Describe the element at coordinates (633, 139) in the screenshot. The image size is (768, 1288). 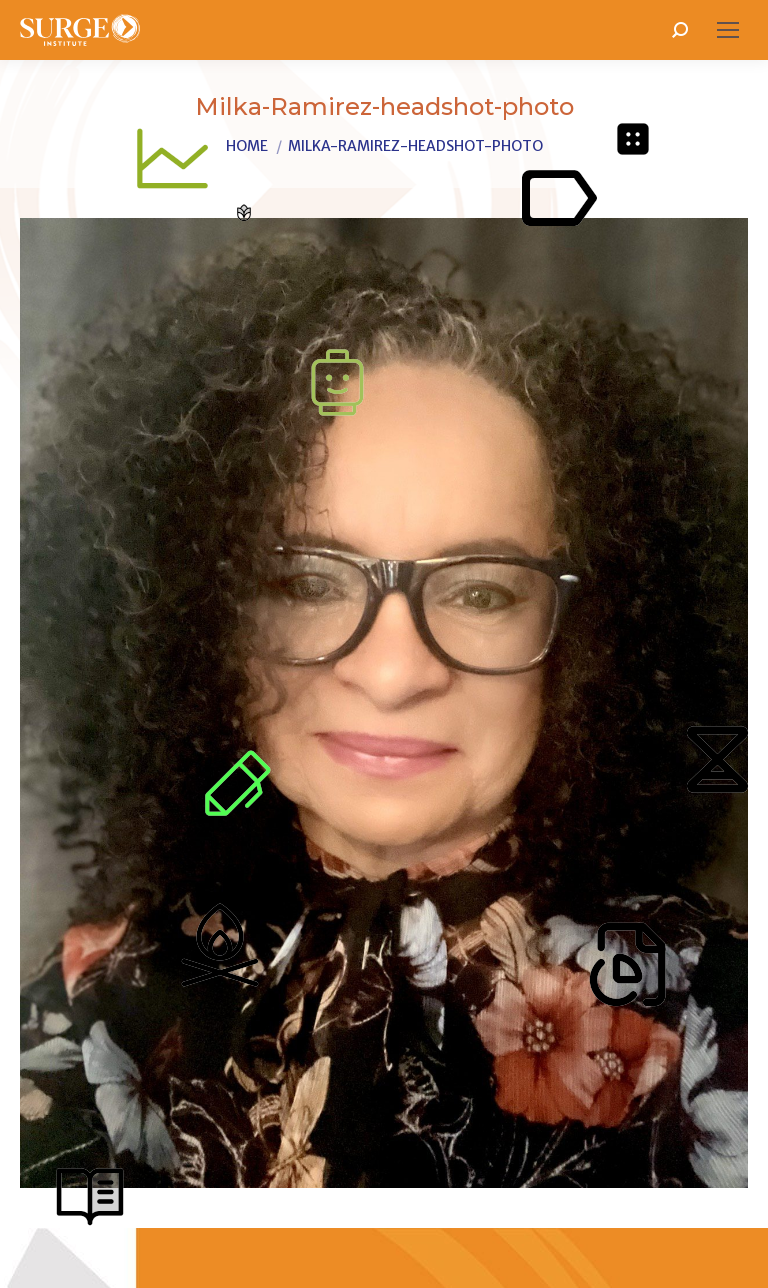
I see `roll a random number or generate a random result` at that location.